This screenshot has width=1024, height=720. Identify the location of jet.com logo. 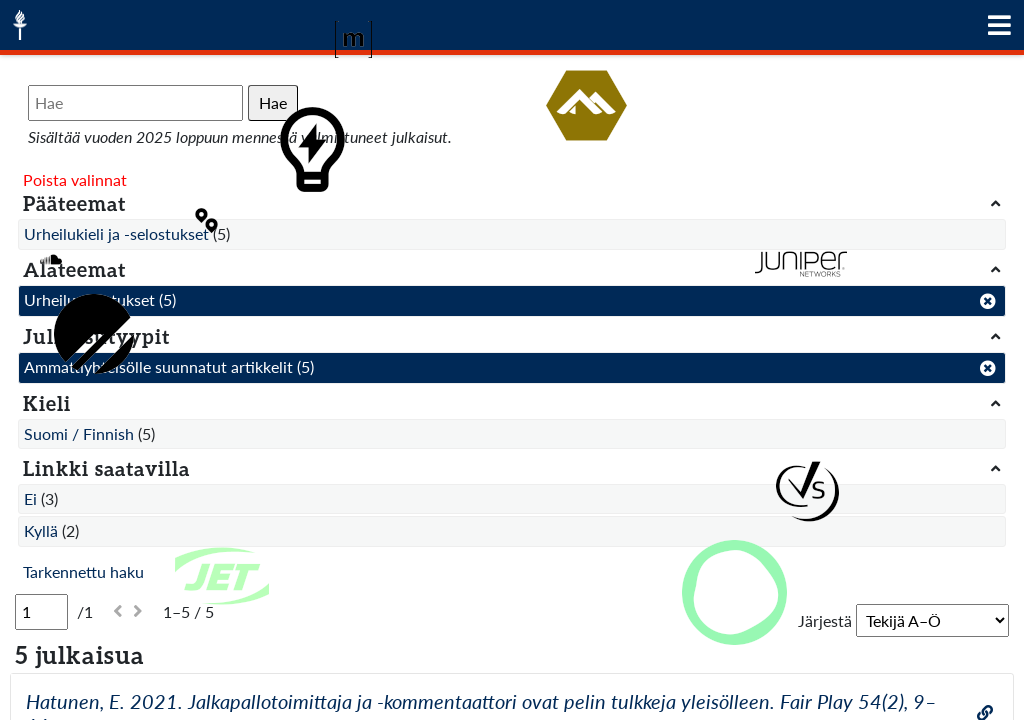
(222, 576).